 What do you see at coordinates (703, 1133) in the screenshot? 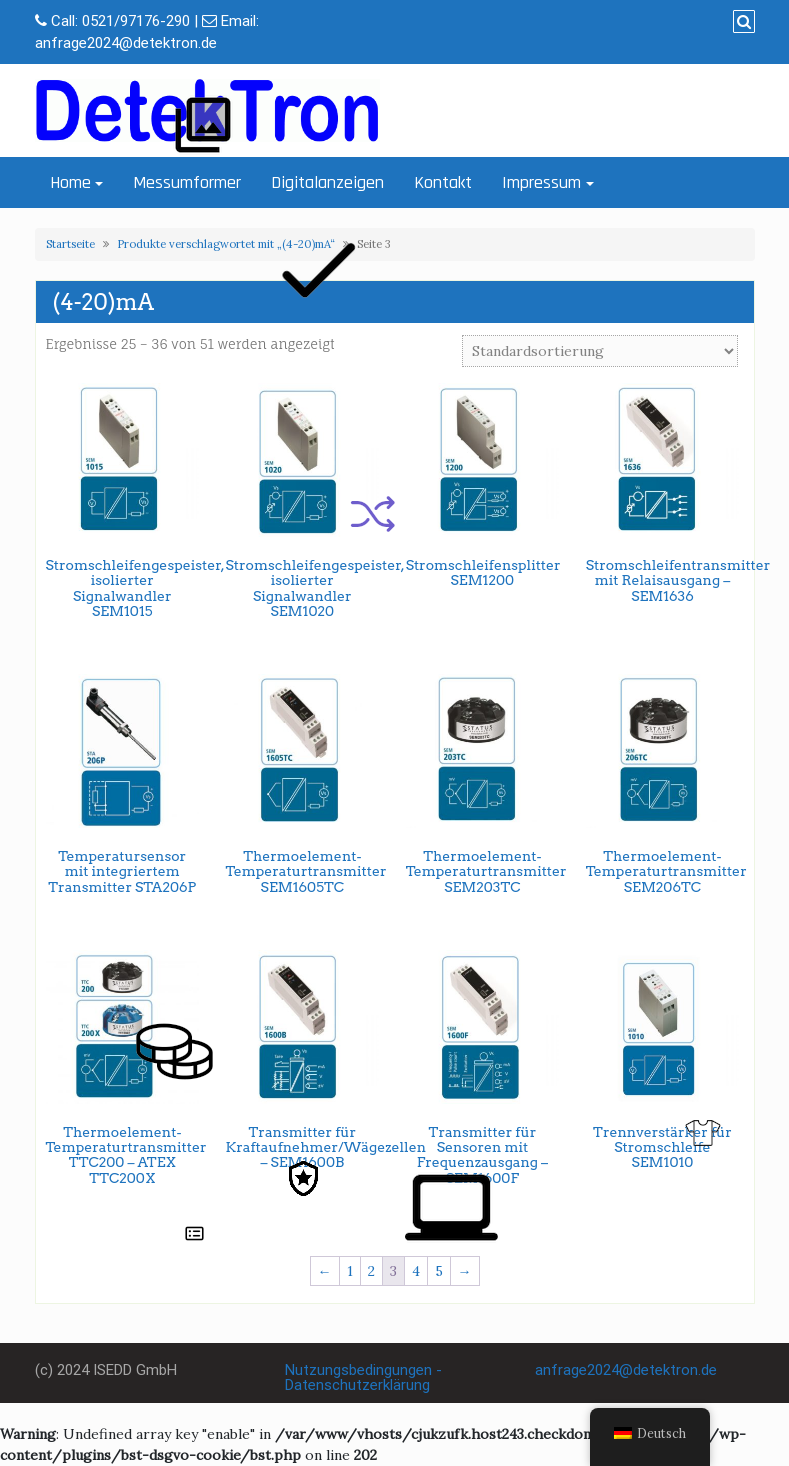
I see `browse clothing or apparel items` at bounding box center [703, 1133].